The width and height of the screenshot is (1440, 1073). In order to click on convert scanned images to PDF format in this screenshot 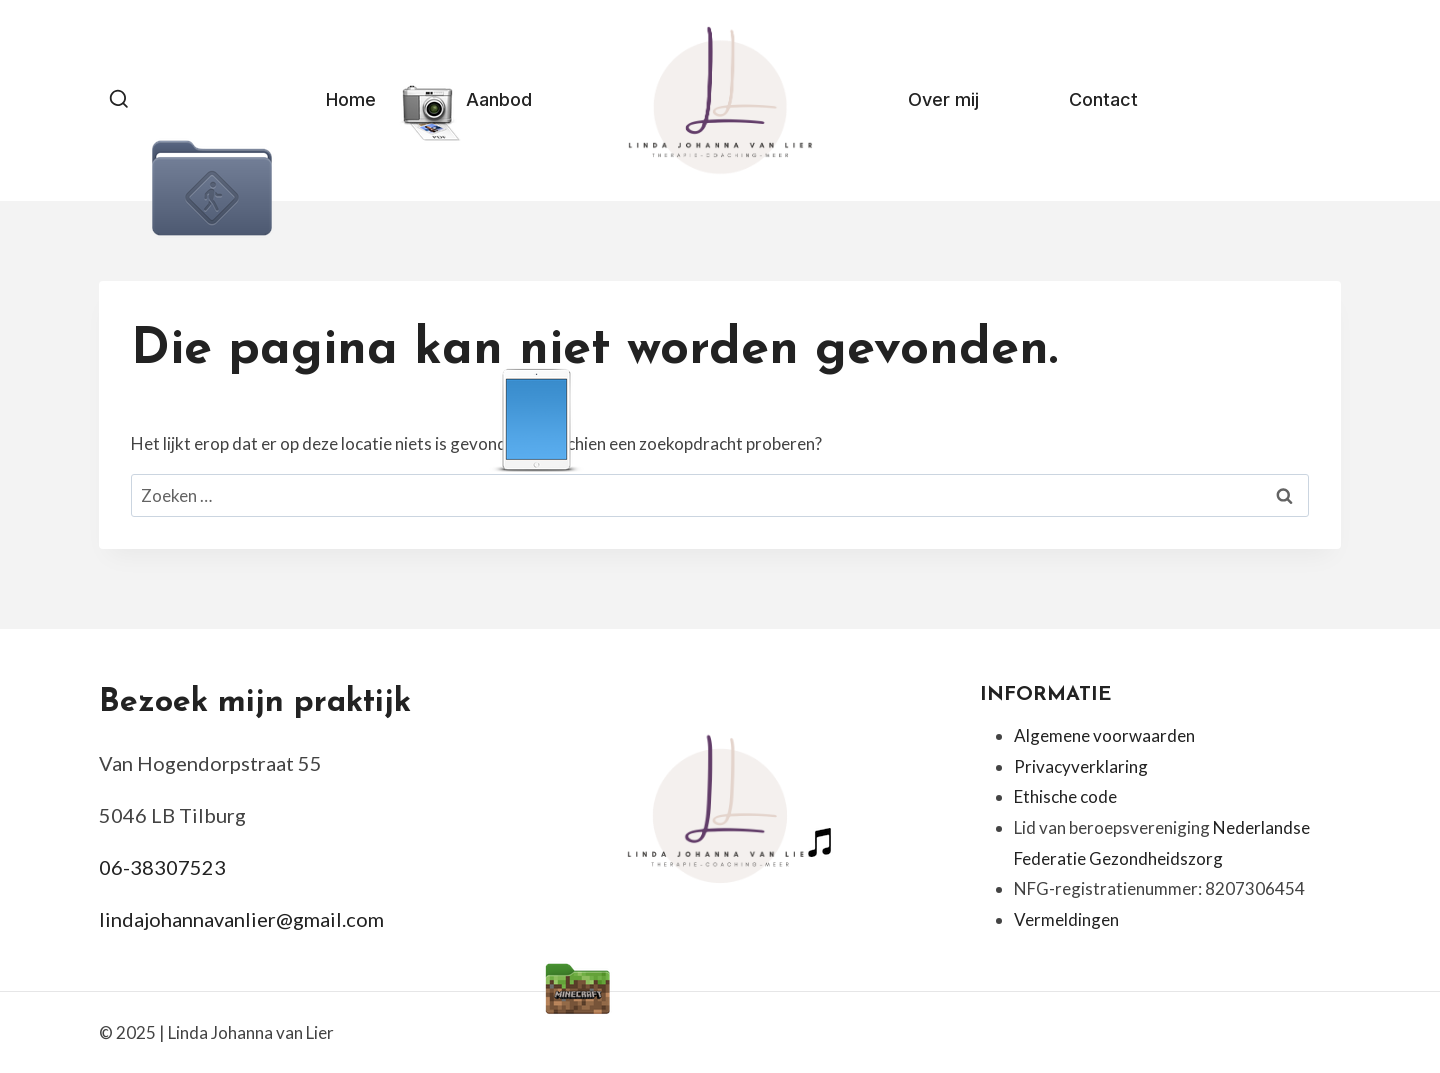, I will do `click(427, 113)`.